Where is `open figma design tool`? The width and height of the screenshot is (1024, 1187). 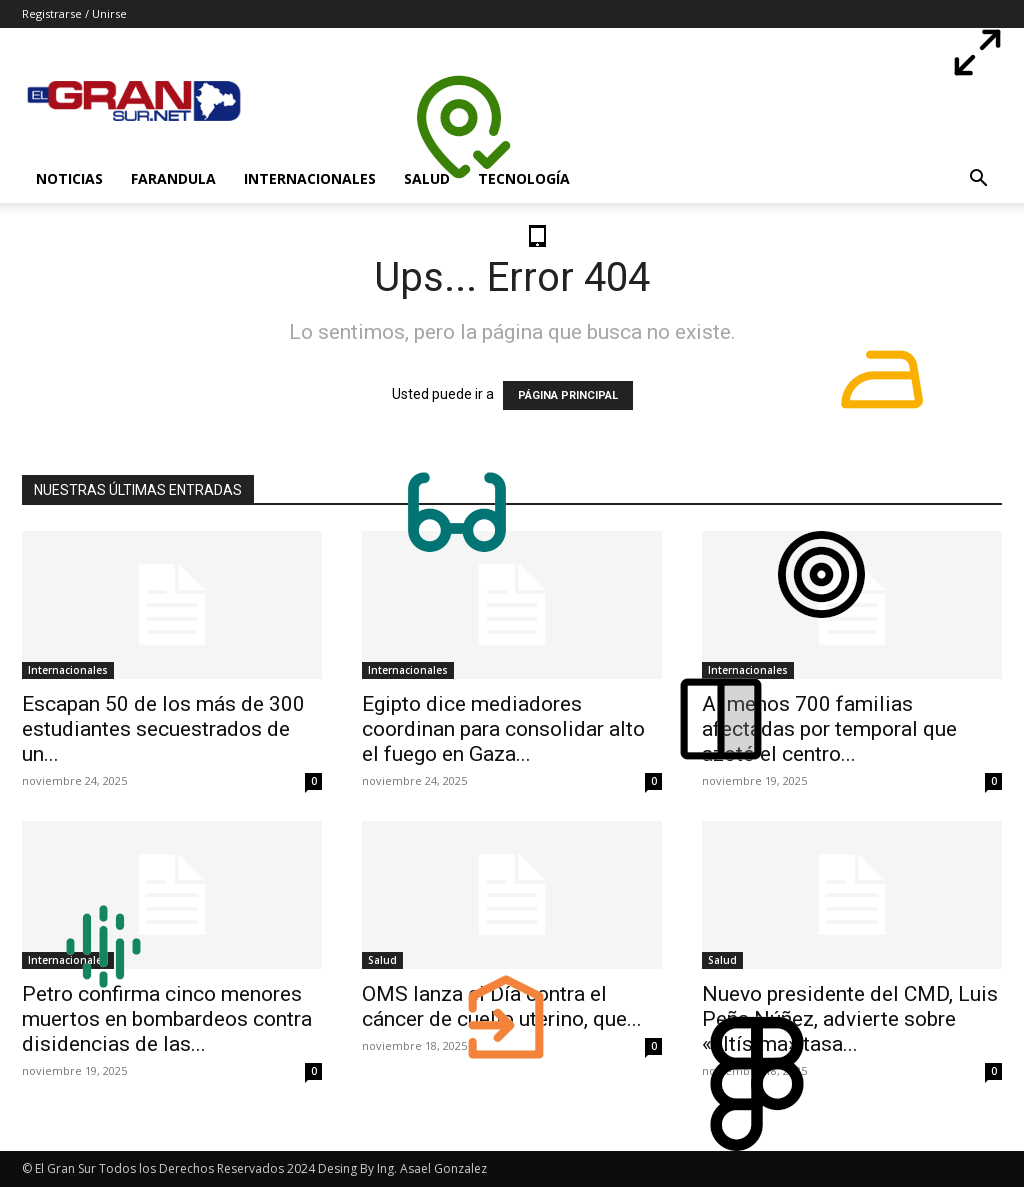 open figma design tool is located at coordinates (757, 1081).